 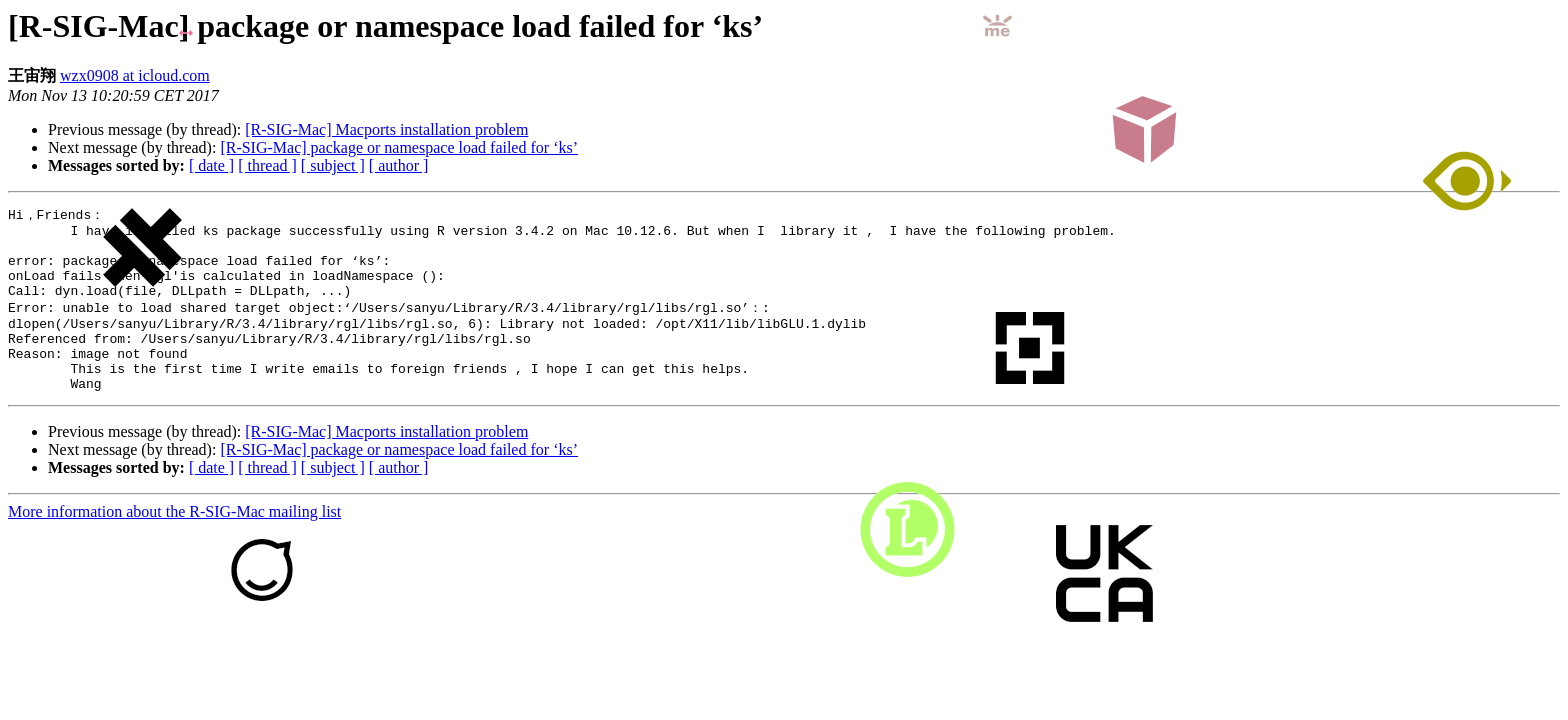 I want to click on open HDFC Bank app, so click(x=1030, y=348).